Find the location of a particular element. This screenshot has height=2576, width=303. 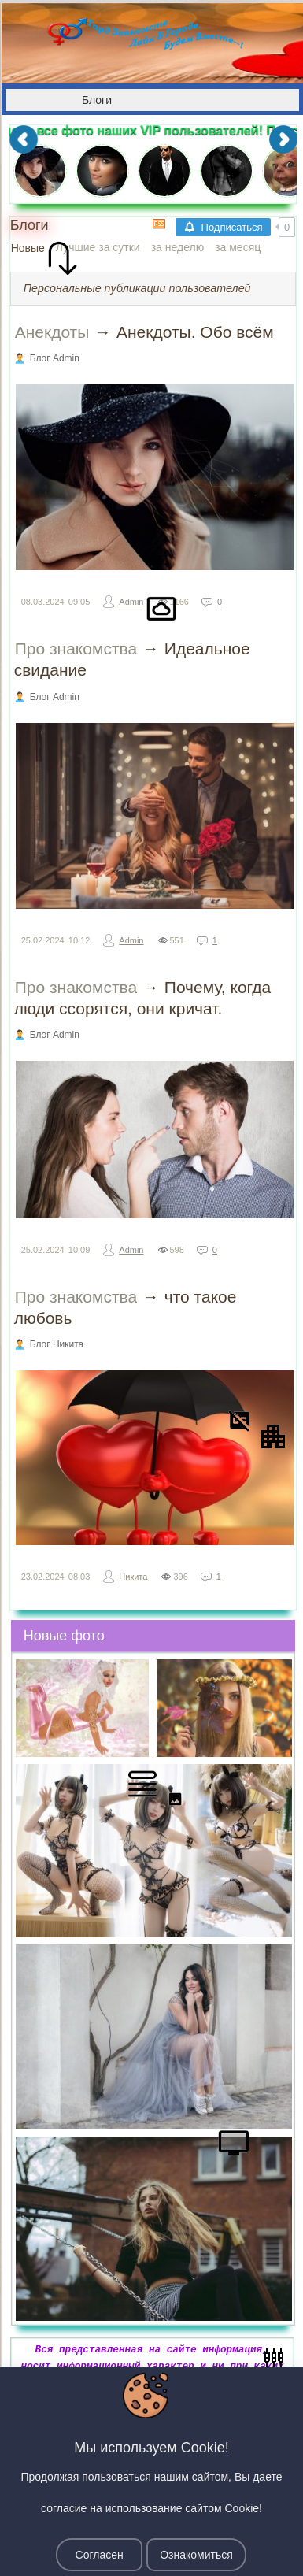

access daydream or screensaver settings is located at coordinates (161, 609).